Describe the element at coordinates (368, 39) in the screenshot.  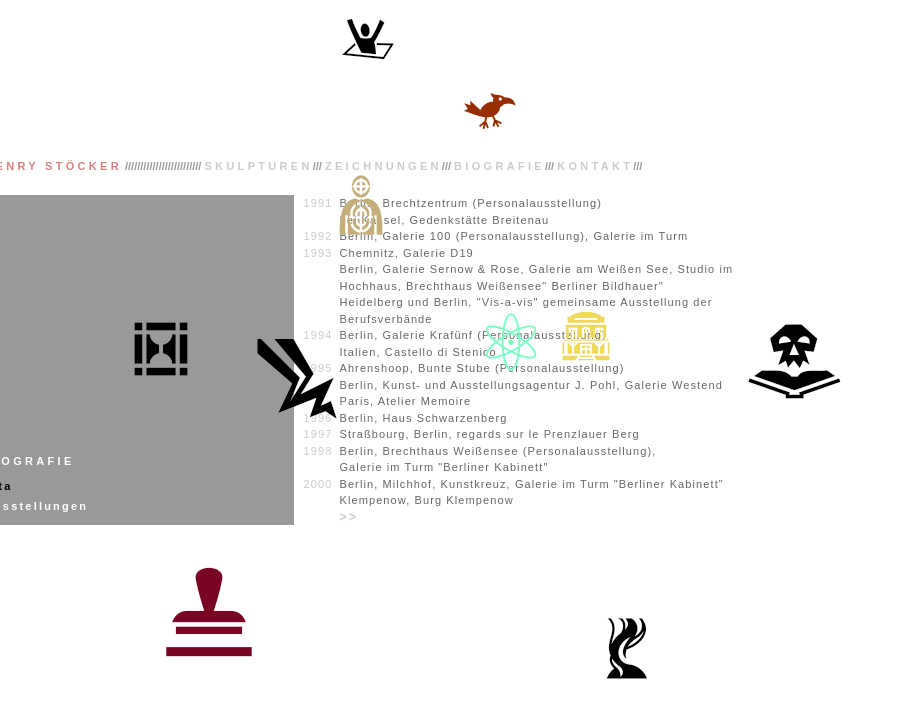
I see `access a hidden passage or secret area` at that location.